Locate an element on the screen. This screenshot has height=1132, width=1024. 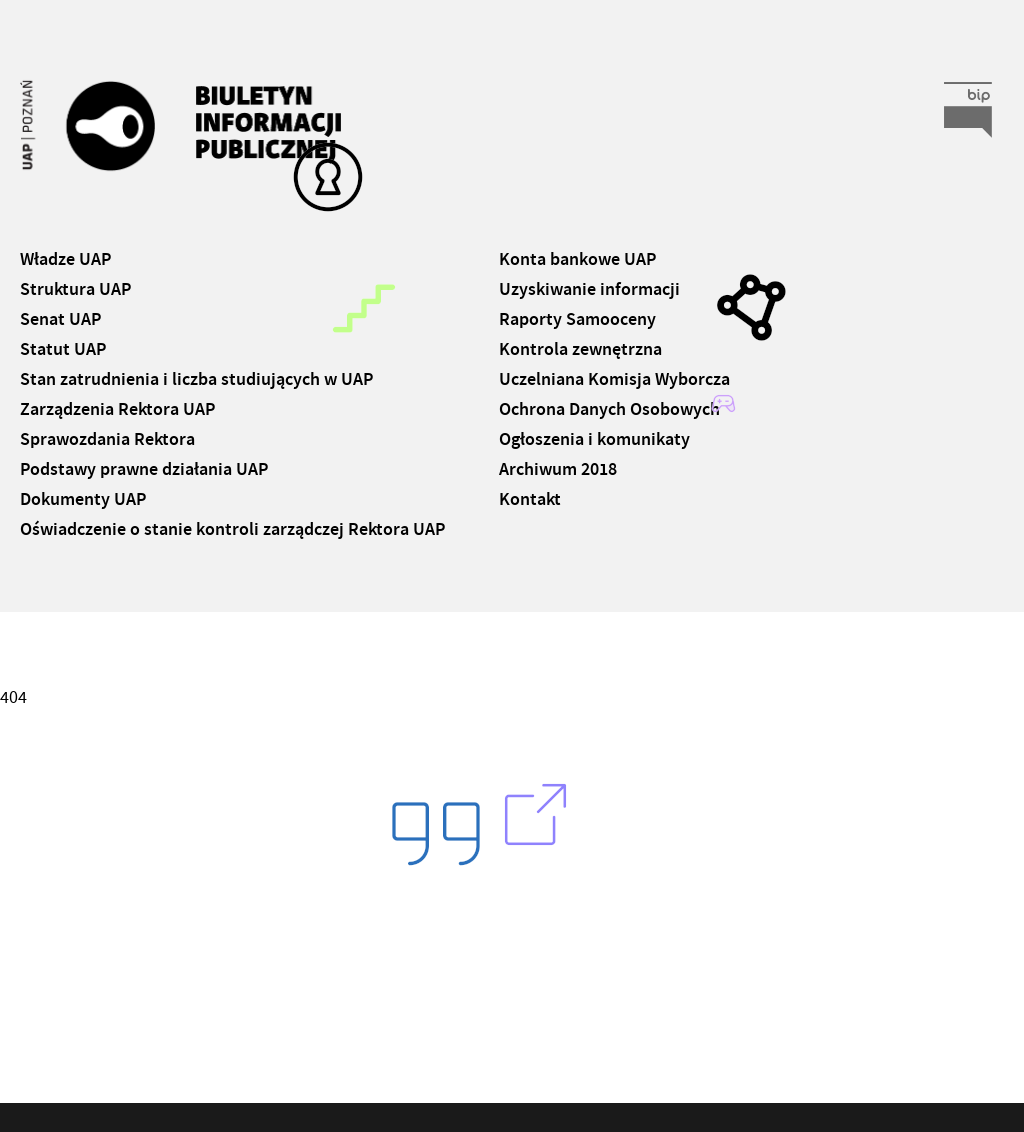
access polygon or shape drawing tool is located at coordinates (752, 307).